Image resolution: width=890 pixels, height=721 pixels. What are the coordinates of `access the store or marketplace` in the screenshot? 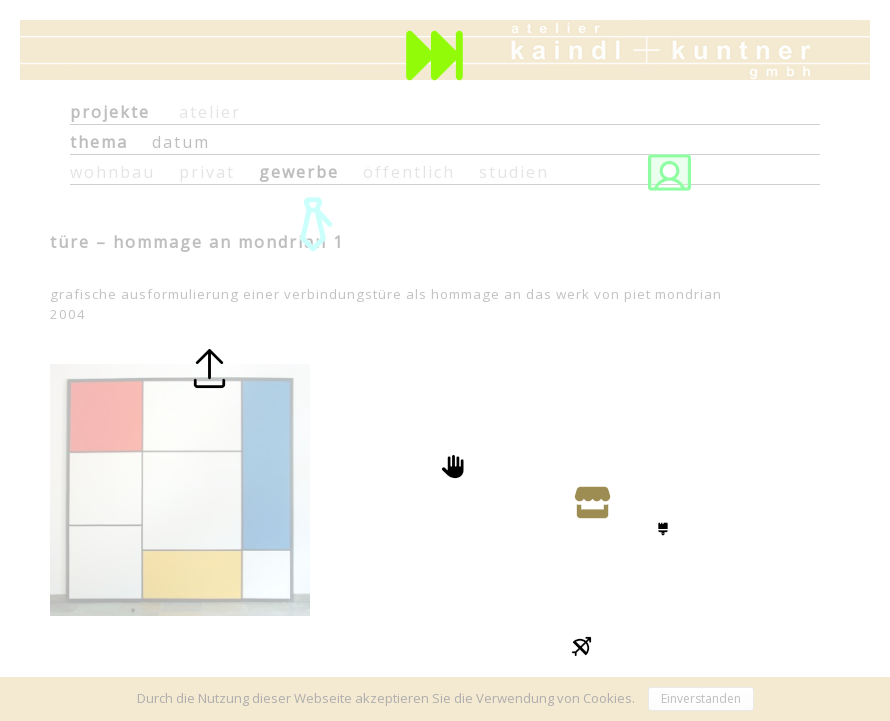 It's located at (592, 502).